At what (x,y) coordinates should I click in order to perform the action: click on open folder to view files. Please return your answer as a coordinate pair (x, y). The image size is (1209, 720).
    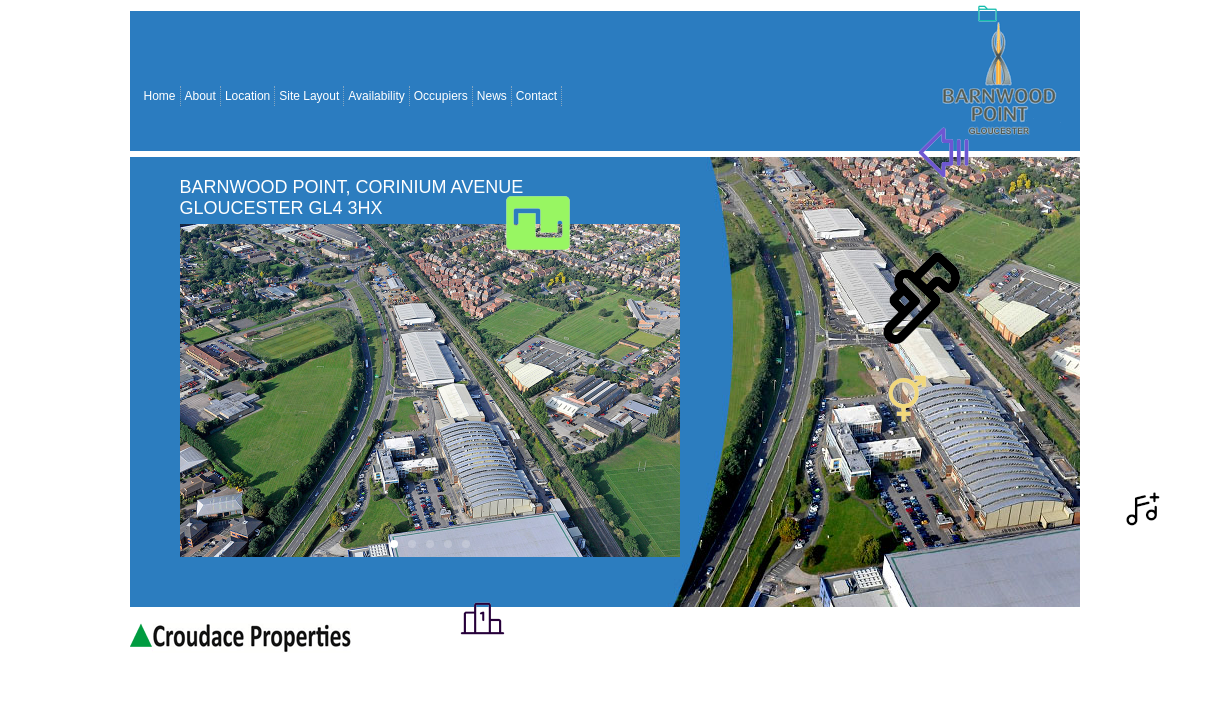
    Looking at the image, I should click on (987, 13).